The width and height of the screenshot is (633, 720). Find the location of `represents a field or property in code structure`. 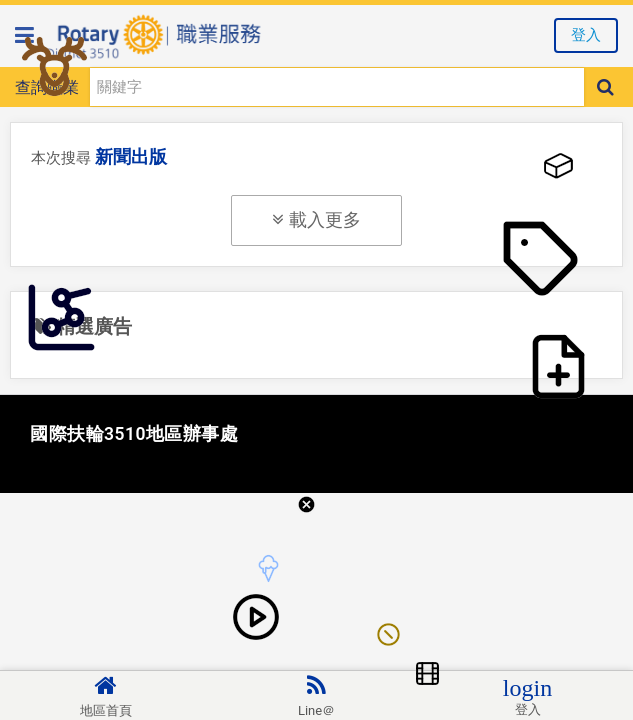

represents a field or property in code structure is located at coordinates (558, 165).